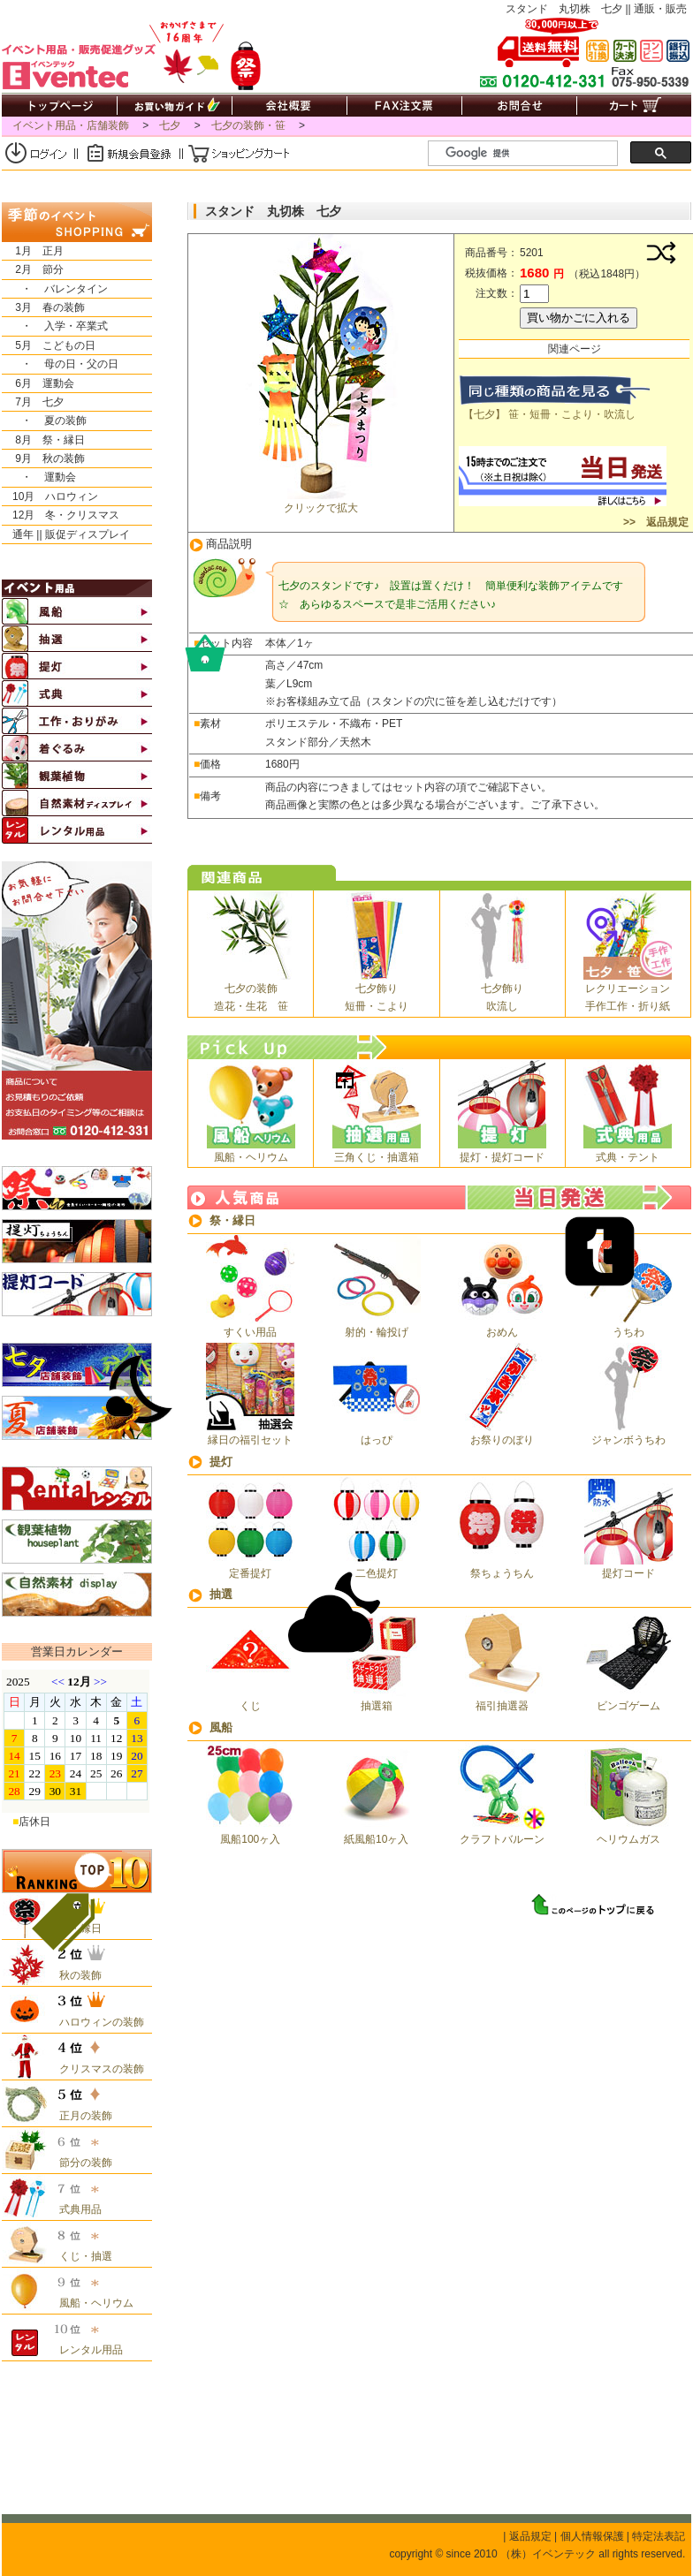 This screenshot has width=693, height=2576. Describe the element at coordinates (345, 1080) in the screenshot. I see `open link in browser` at that location.